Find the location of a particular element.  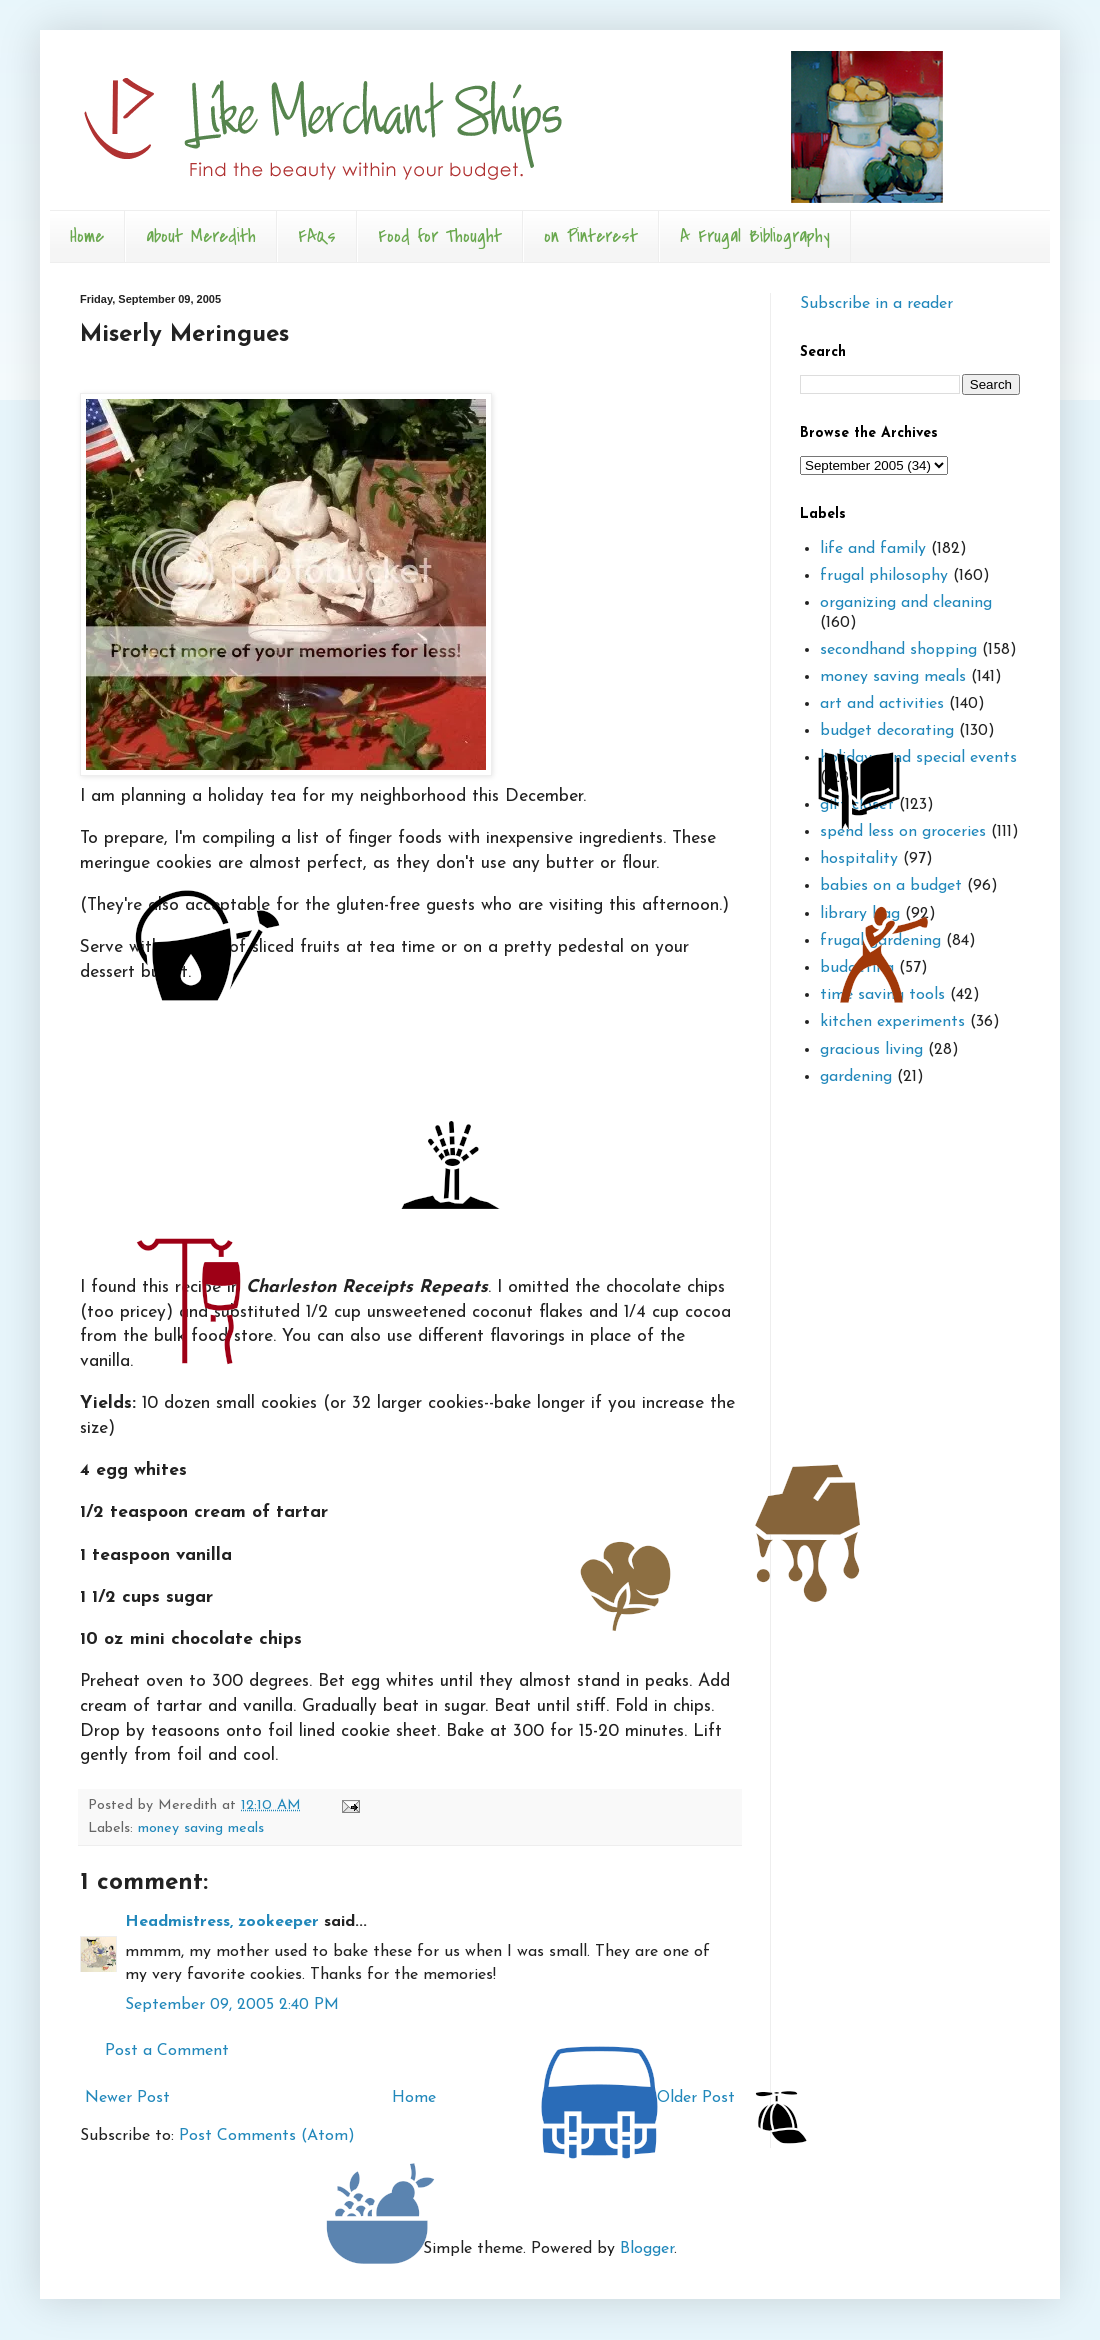

select a playful or childlike avatar accessory is located at coordinates (780, 2117).